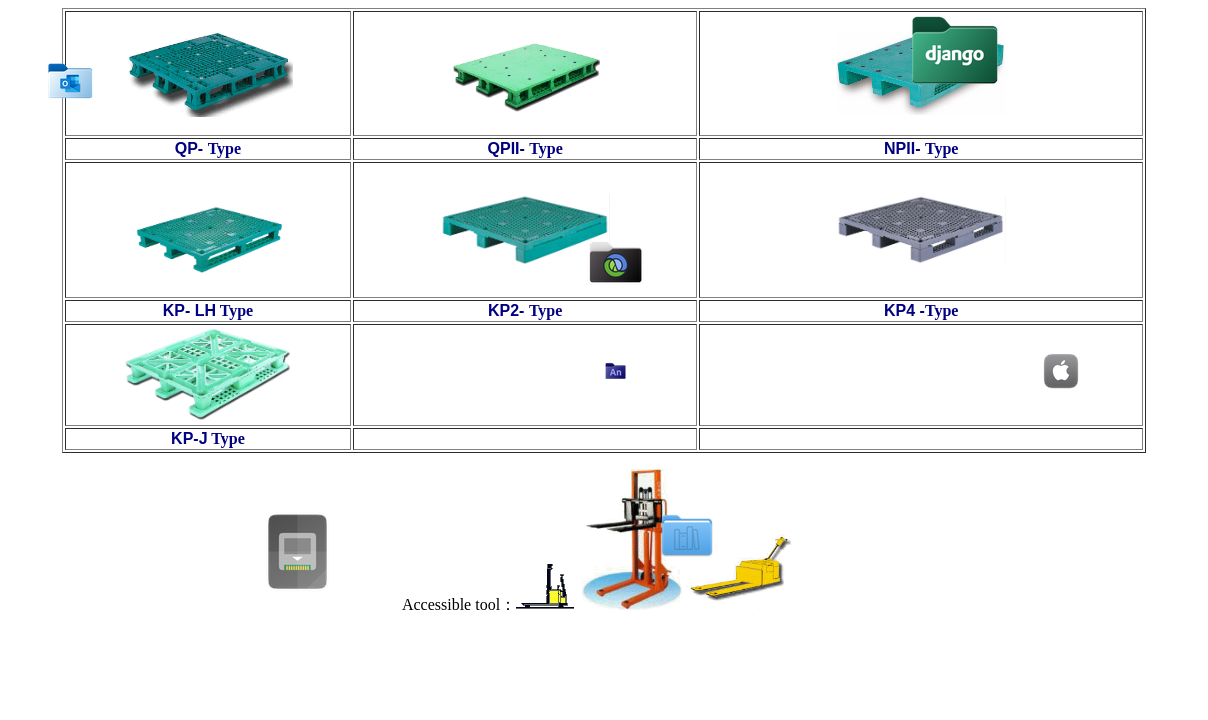 Image resolution: width=1208 pixels, height=720 pixels. Describe the element at coordinates (1061, 371) in the screenshot. I see `access Apple ID account settings` at that location.